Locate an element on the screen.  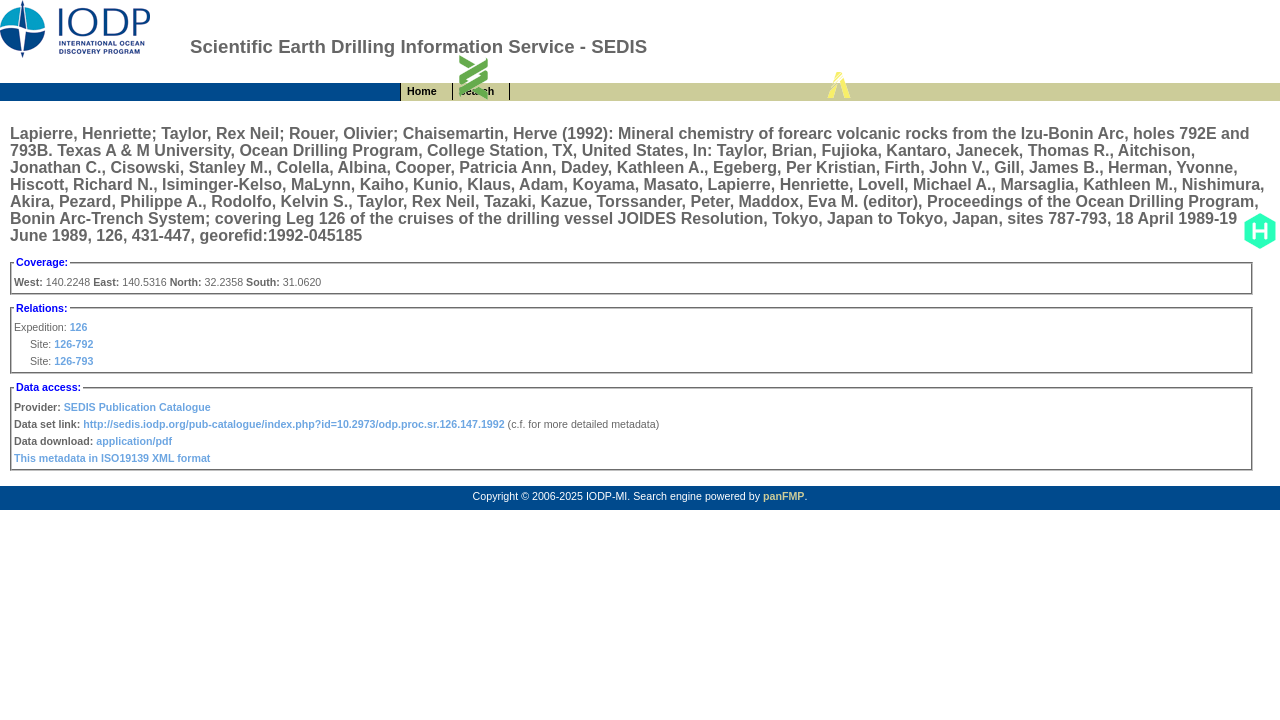
open FiveM game modification client is located at coordinates (839, 85).